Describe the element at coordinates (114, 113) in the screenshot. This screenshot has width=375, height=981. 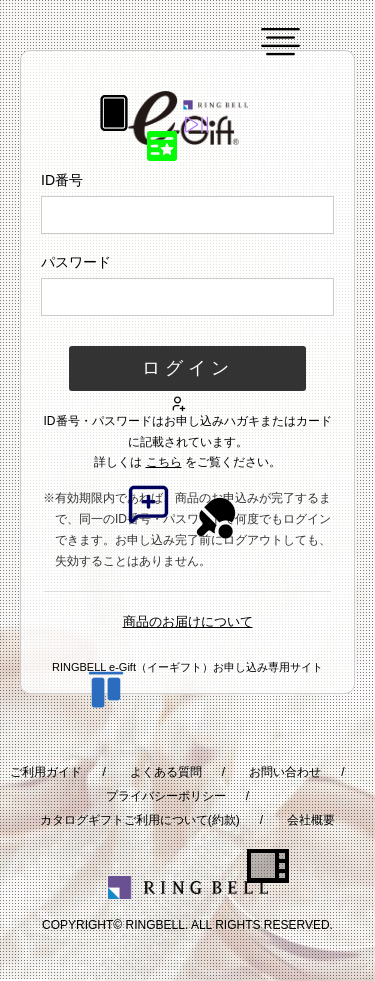
I see `switch to tablet view or portrait mode` at that location.